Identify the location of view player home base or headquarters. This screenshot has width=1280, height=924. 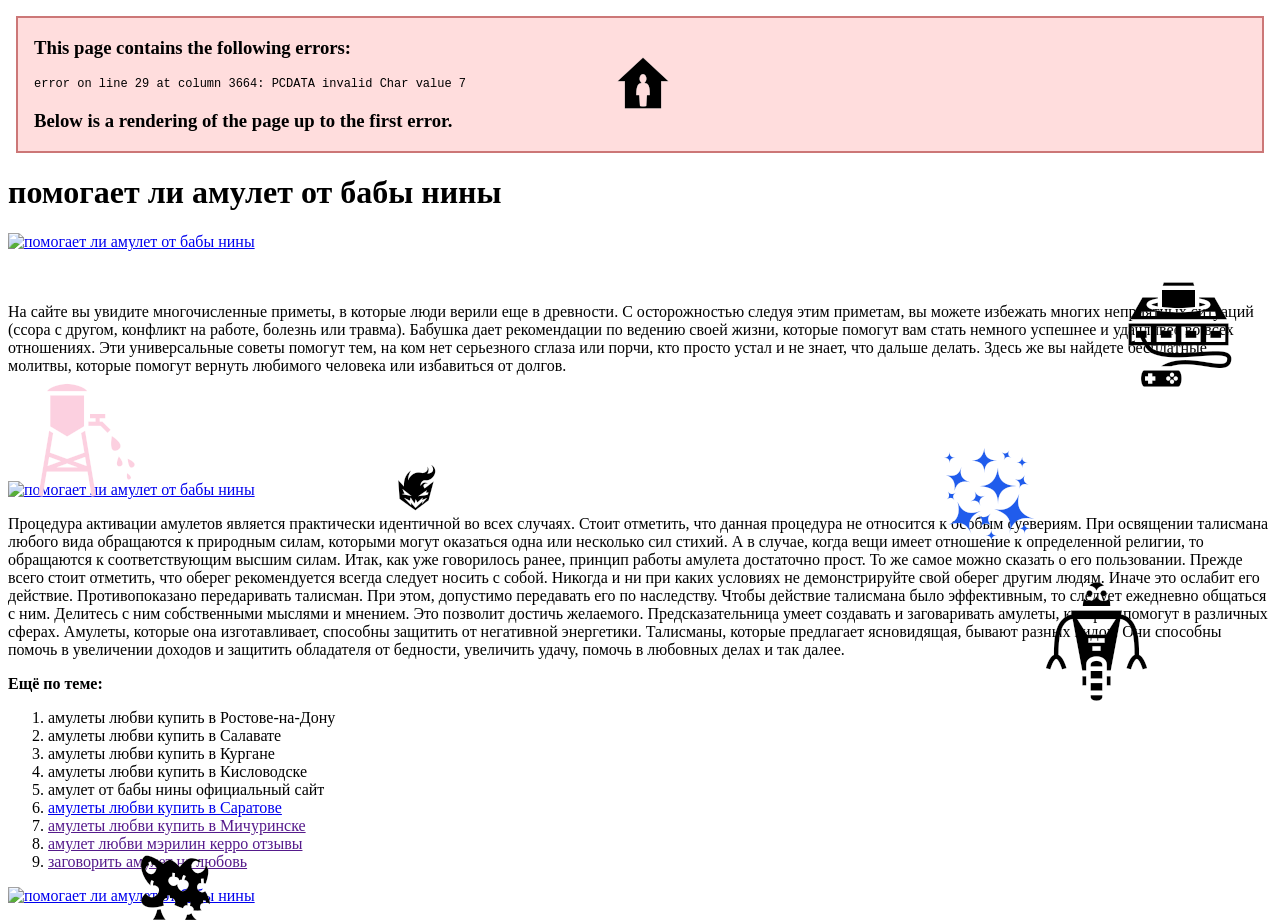
(643, 83).